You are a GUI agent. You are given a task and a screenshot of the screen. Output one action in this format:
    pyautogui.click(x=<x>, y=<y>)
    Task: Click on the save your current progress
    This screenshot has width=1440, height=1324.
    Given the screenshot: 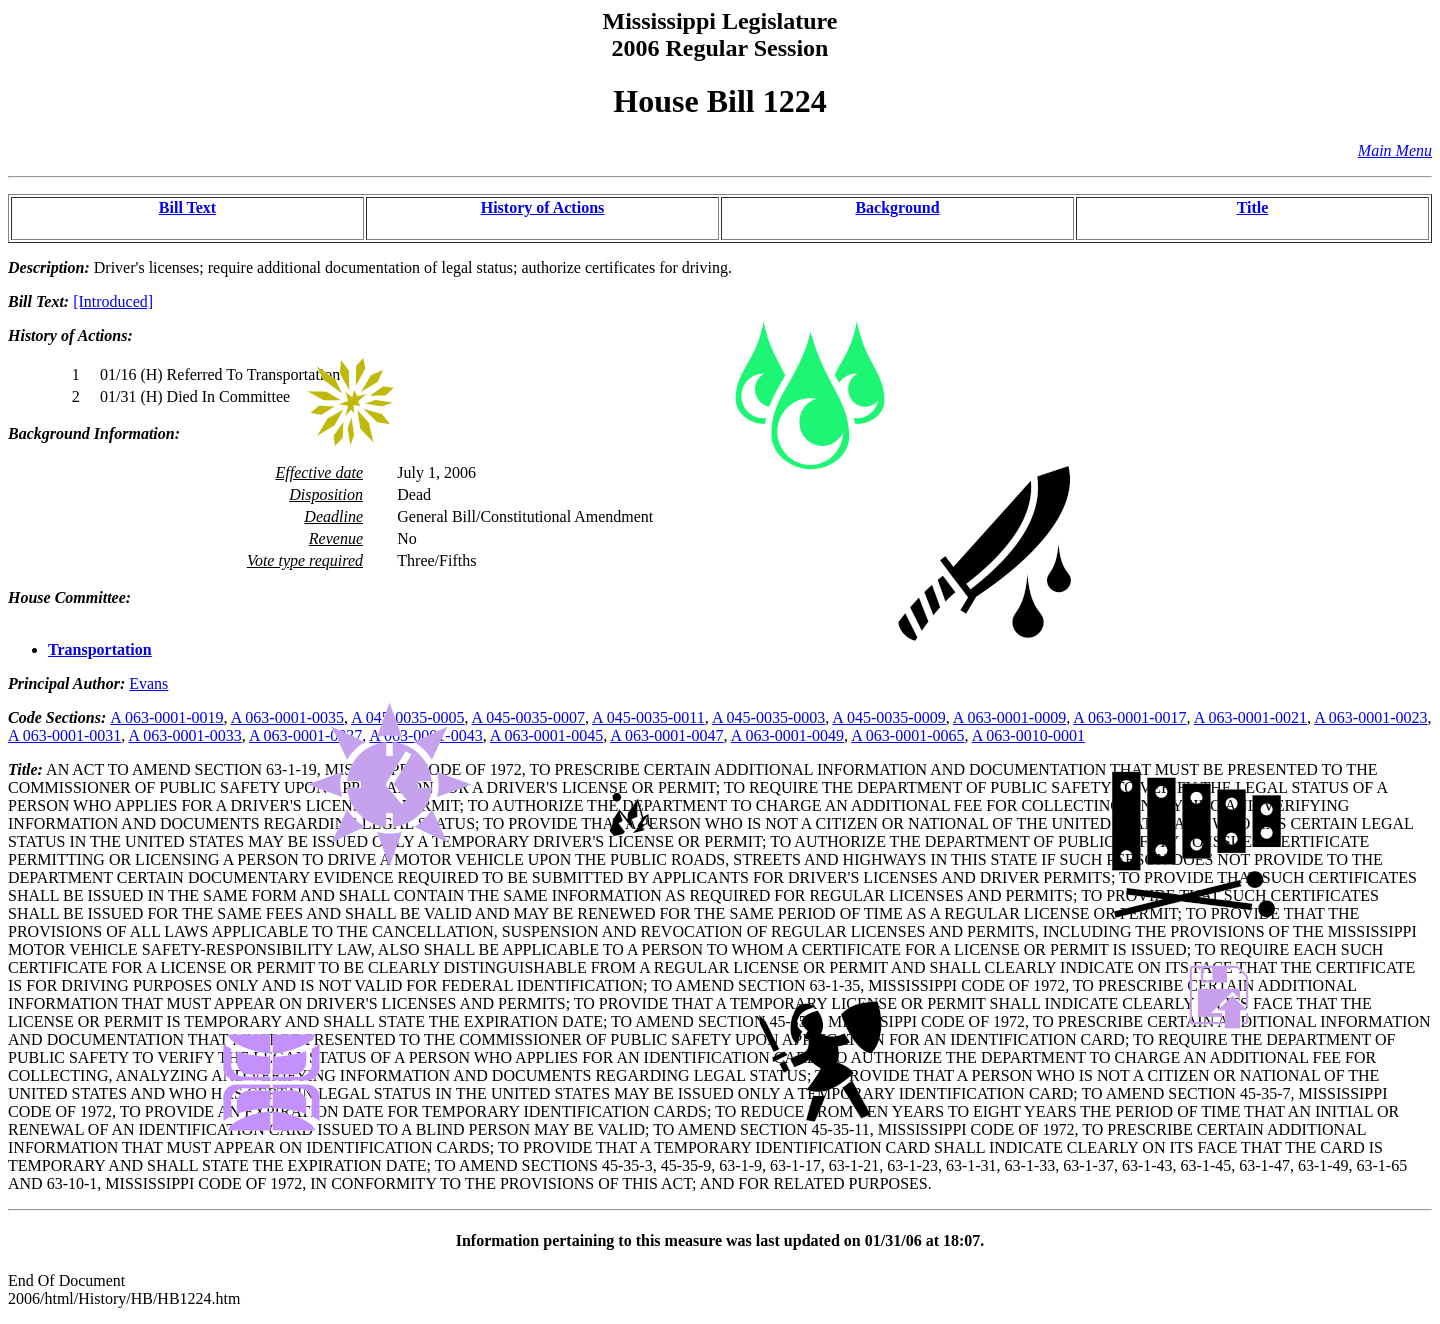 What is the action you would take?
    pyautogui.click(x=1219, y=995)
    